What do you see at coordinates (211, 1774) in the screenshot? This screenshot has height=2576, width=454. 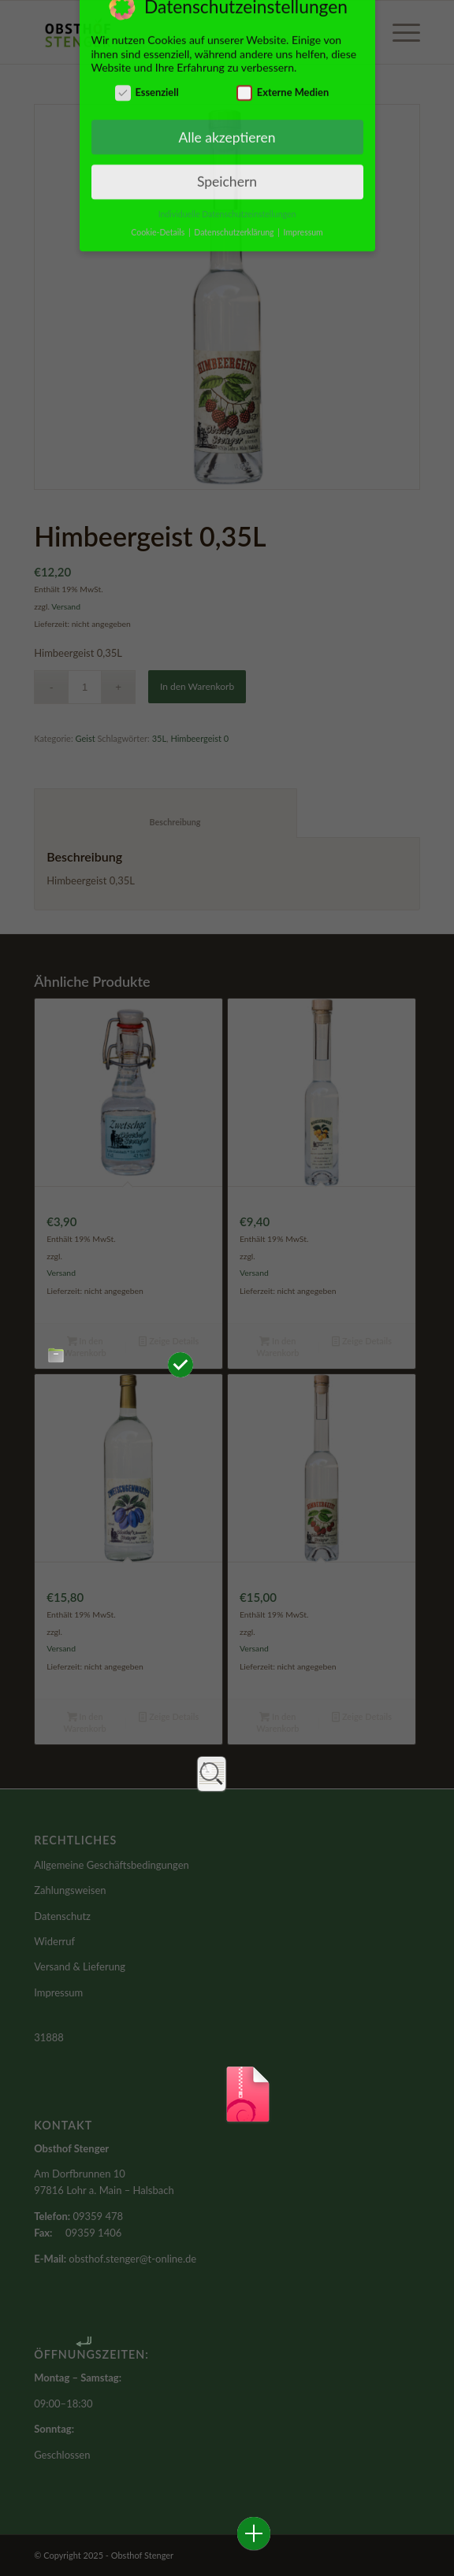 I see `open document viewer application` at bounding box center [211, 1774].